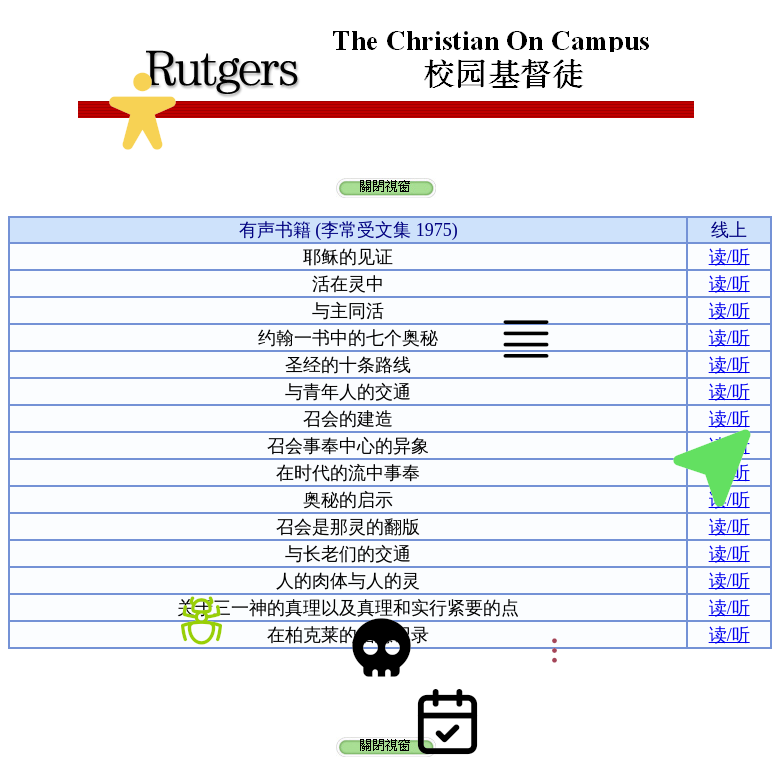  Describe the element at coordinates (381, 647) in the screenshot. I see `indicates danger or fatal error` at that location.